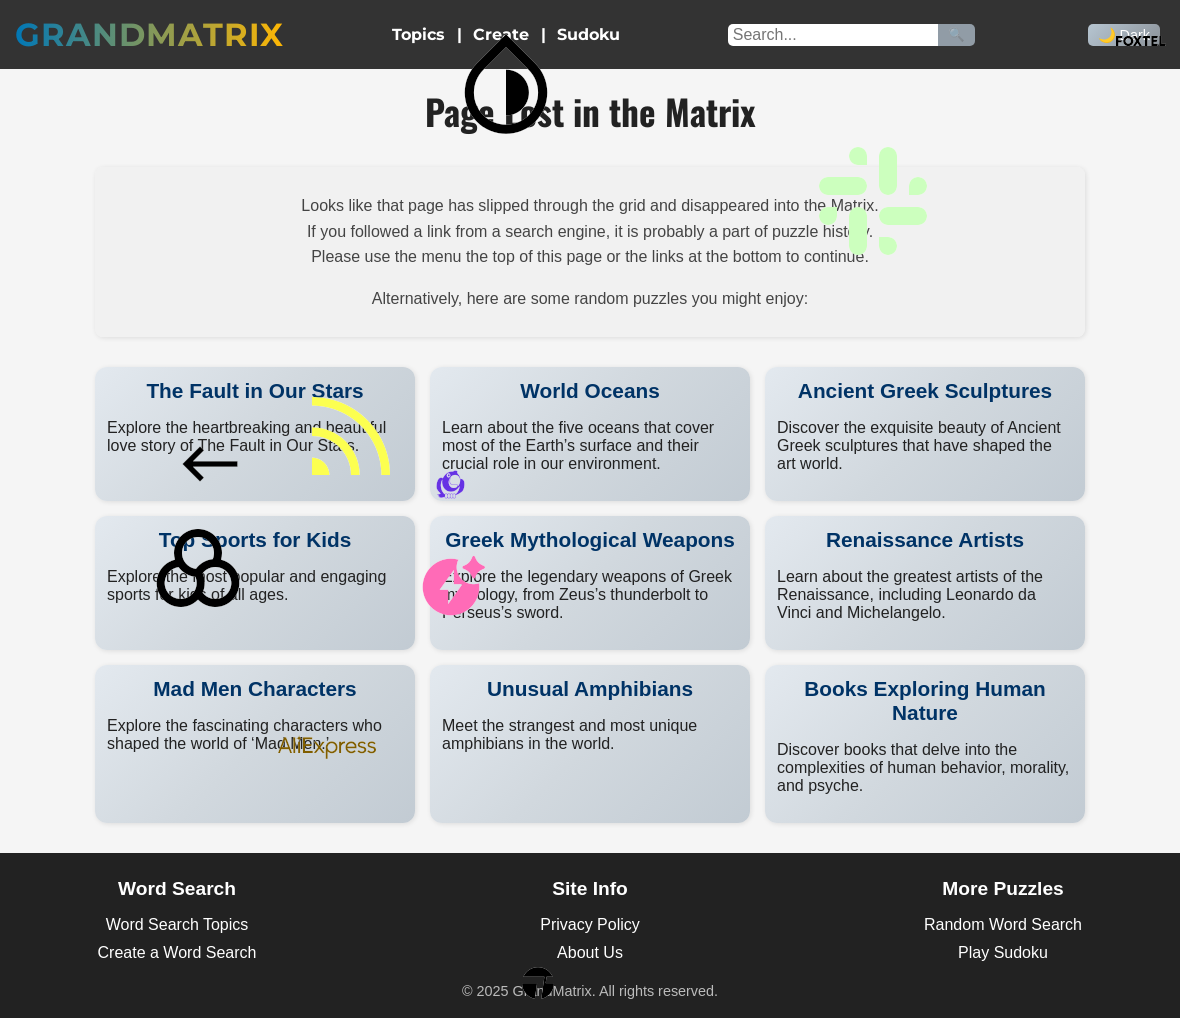 The width and height of the screenshot is (1180, 1018). I want to click on adjust color filter settings, so click(198, 573).